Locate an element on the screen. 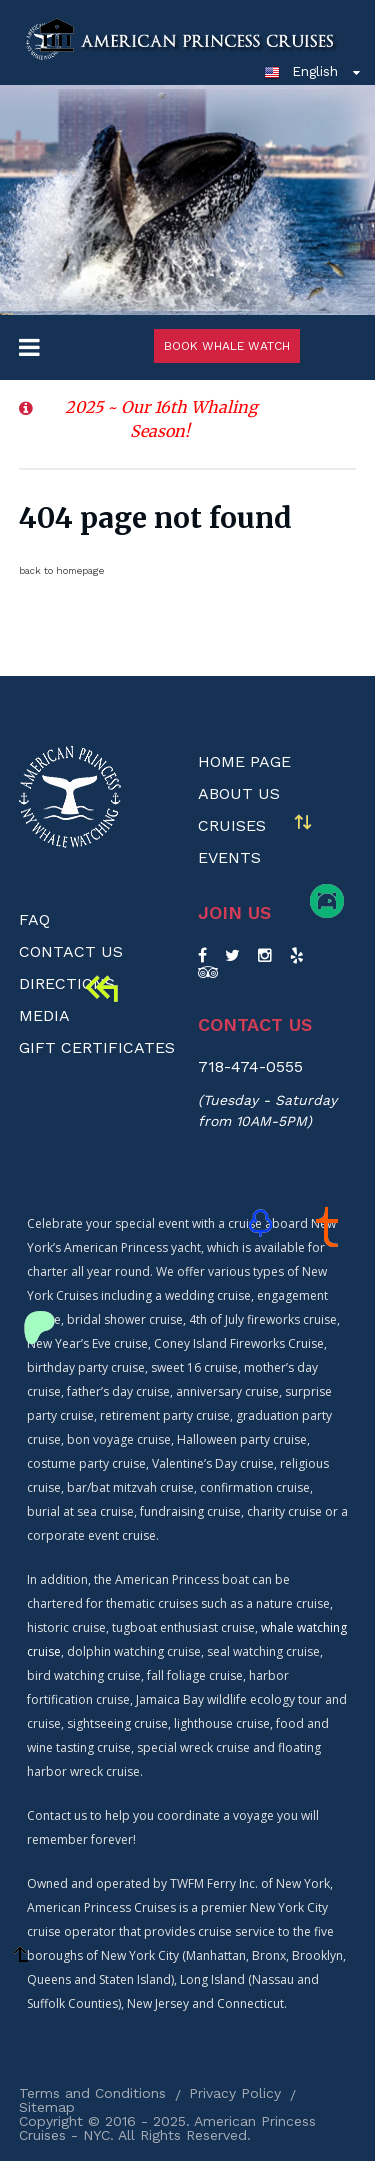  open tumblr app is located at coordinates (326, 1227).